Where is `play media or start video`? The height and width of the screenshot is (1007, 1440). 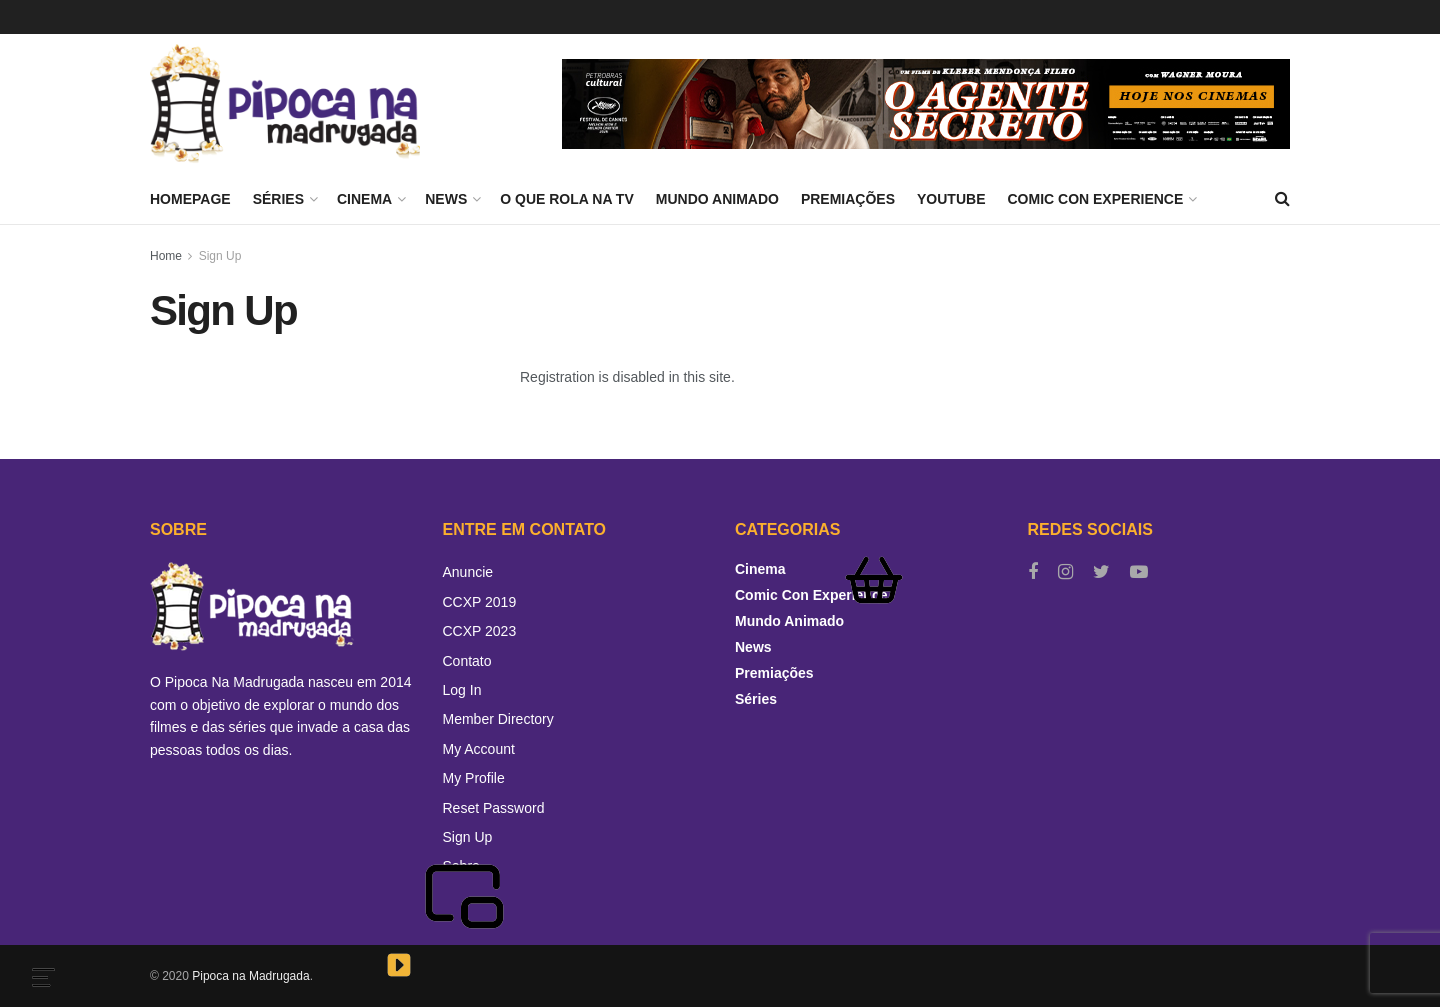
play media or start video is located at coordinates (399, 965).